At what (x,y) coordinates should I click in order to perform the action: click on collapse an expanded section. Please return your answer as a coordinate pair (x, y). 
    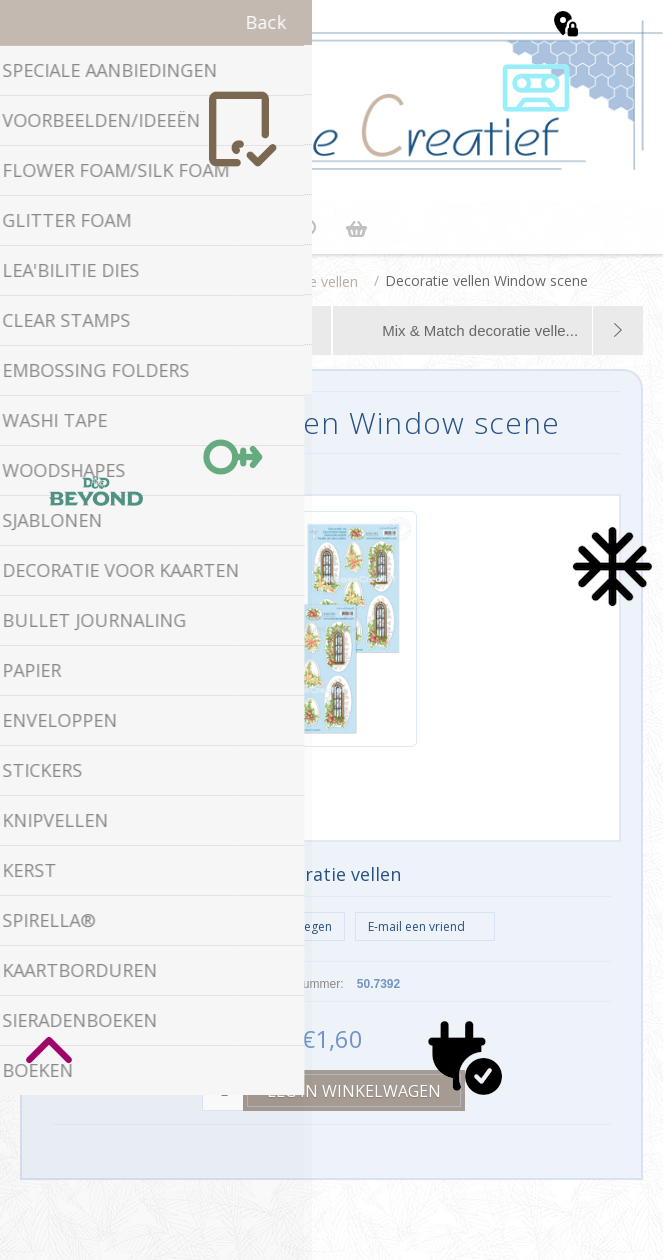
    Looking at the image, I should click on (49, 1050).